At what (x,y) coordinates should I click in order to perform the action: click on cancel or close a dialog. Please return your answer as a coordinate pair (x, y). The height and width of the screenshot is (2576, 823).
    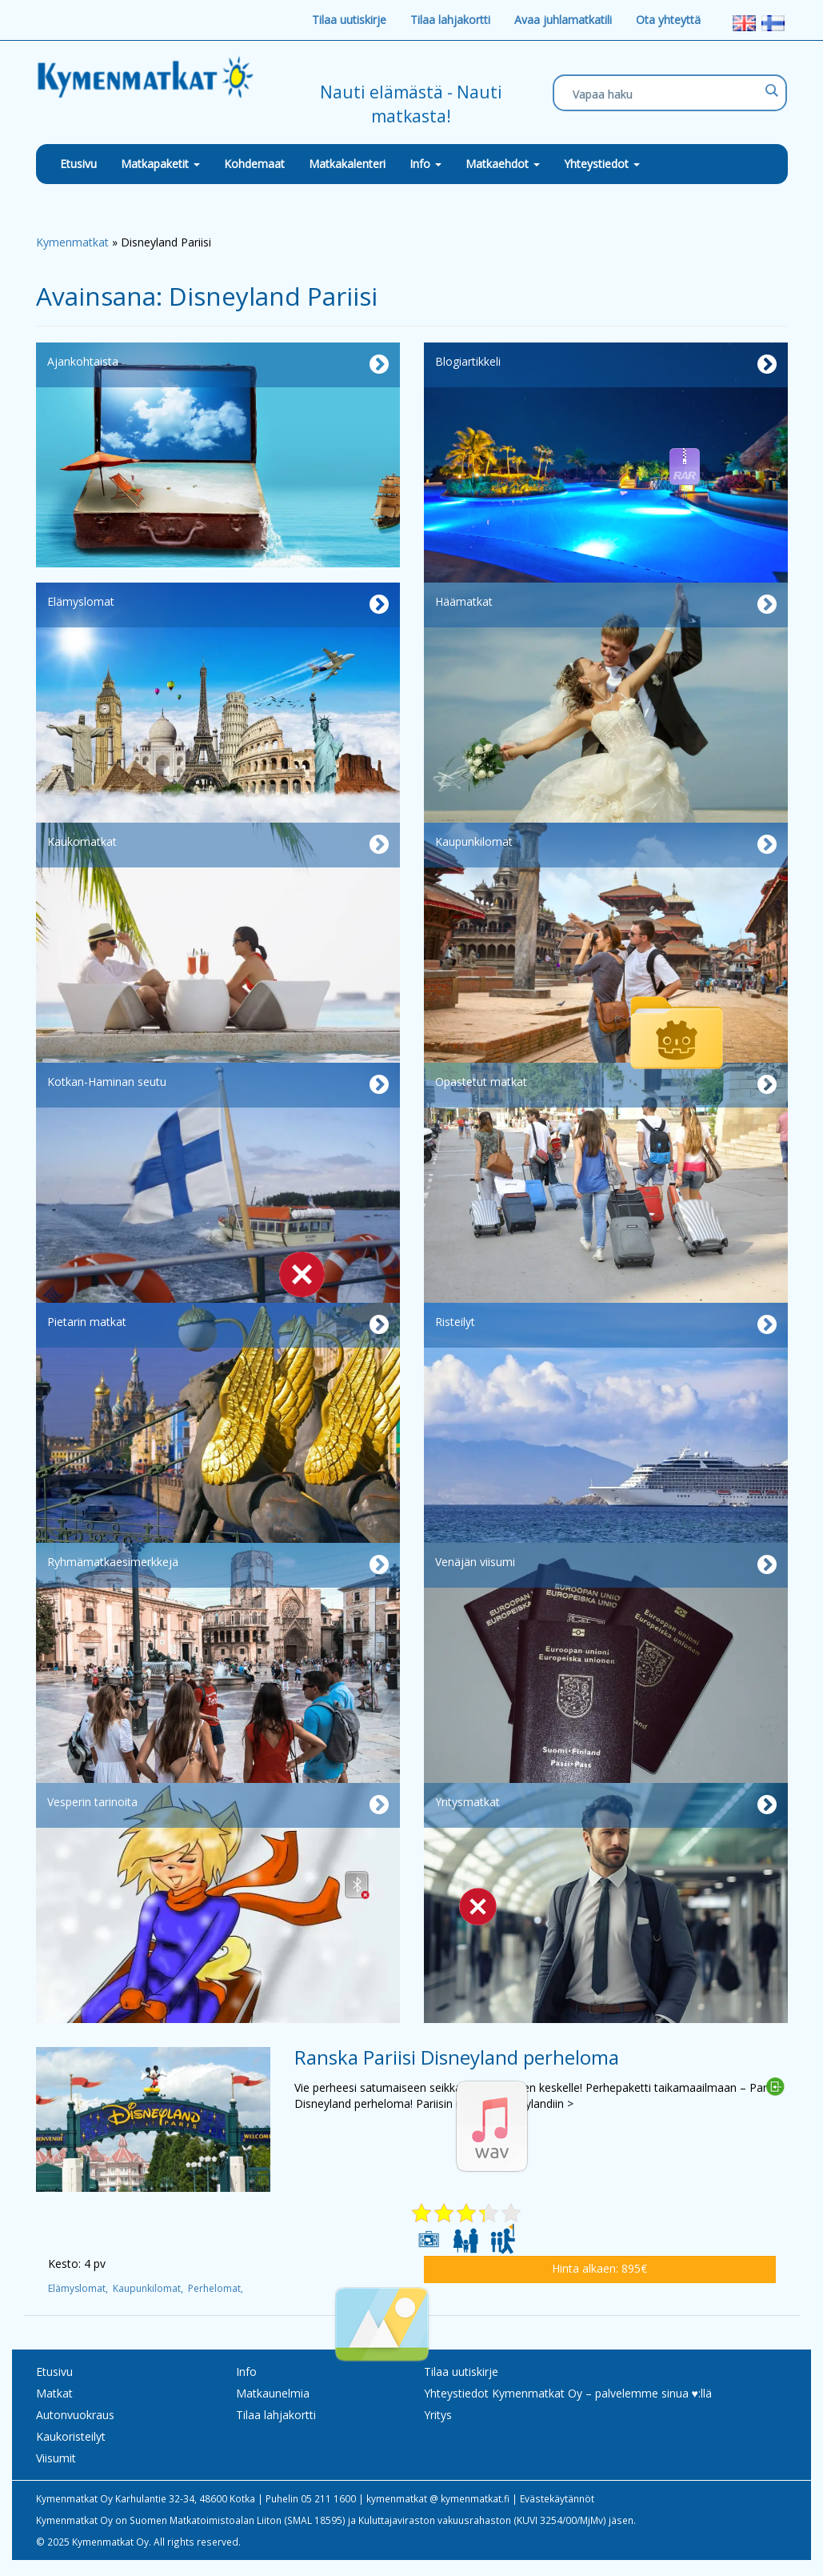
    Looking at the image, I should click on (302, 1274).